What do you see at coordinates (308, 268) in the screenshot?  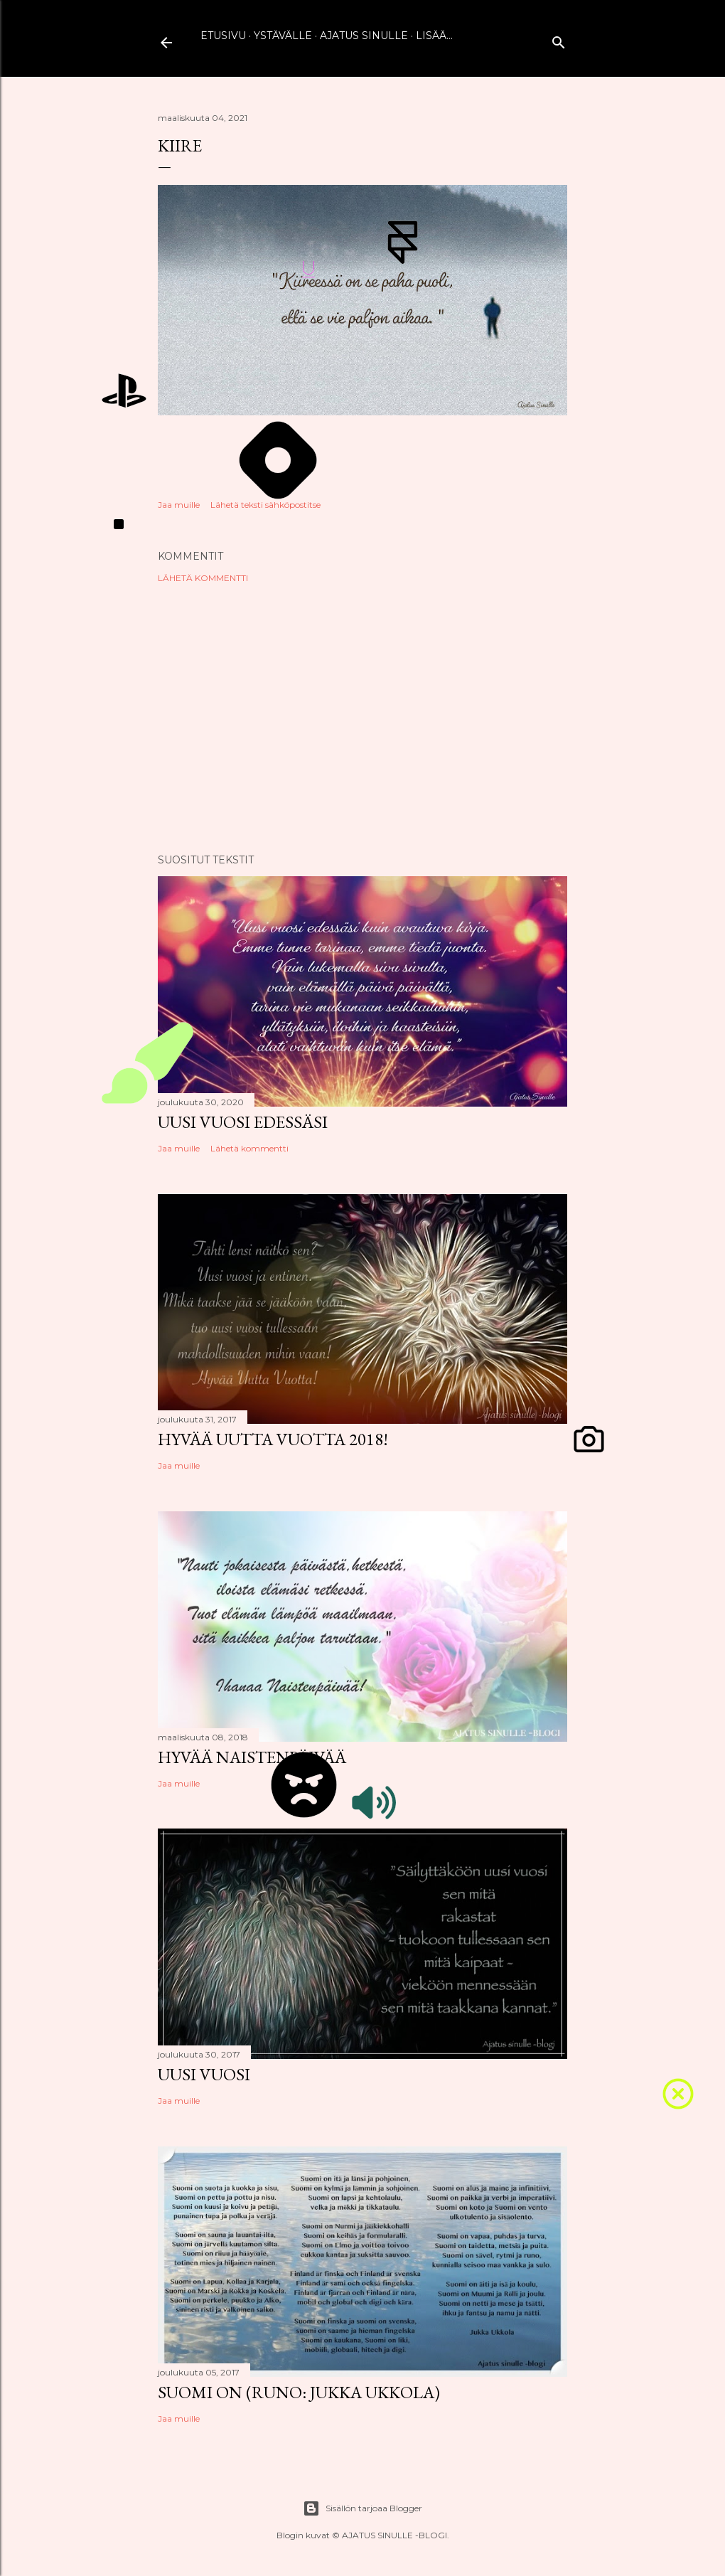 I see `apply underline formatting to selected text` at bounding box center [308, 268].